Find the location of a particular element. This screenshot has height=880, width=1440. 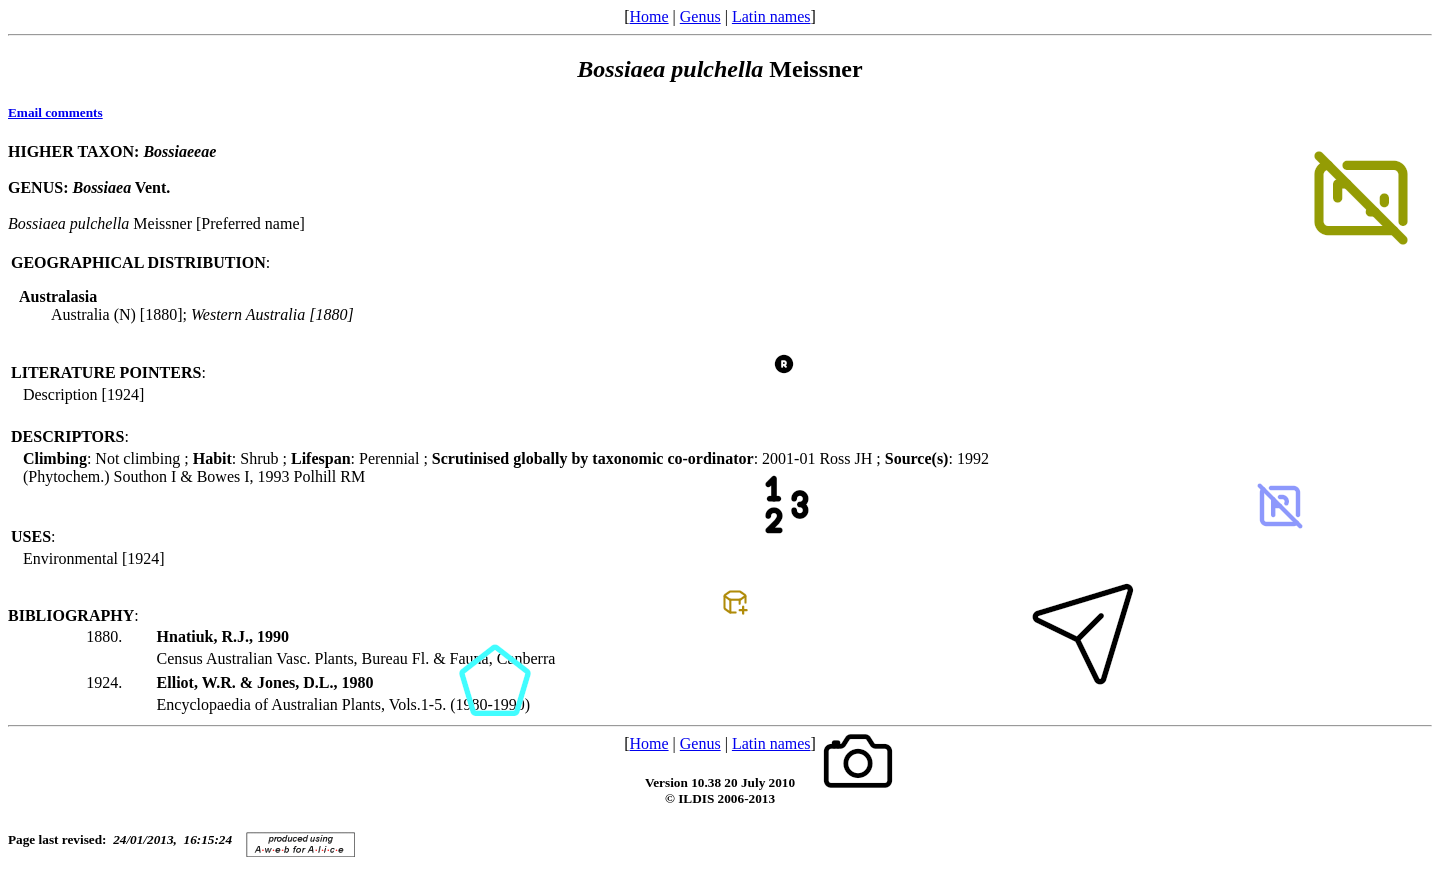

disable aspect ratio lock is located at coordinates (1361, 198).